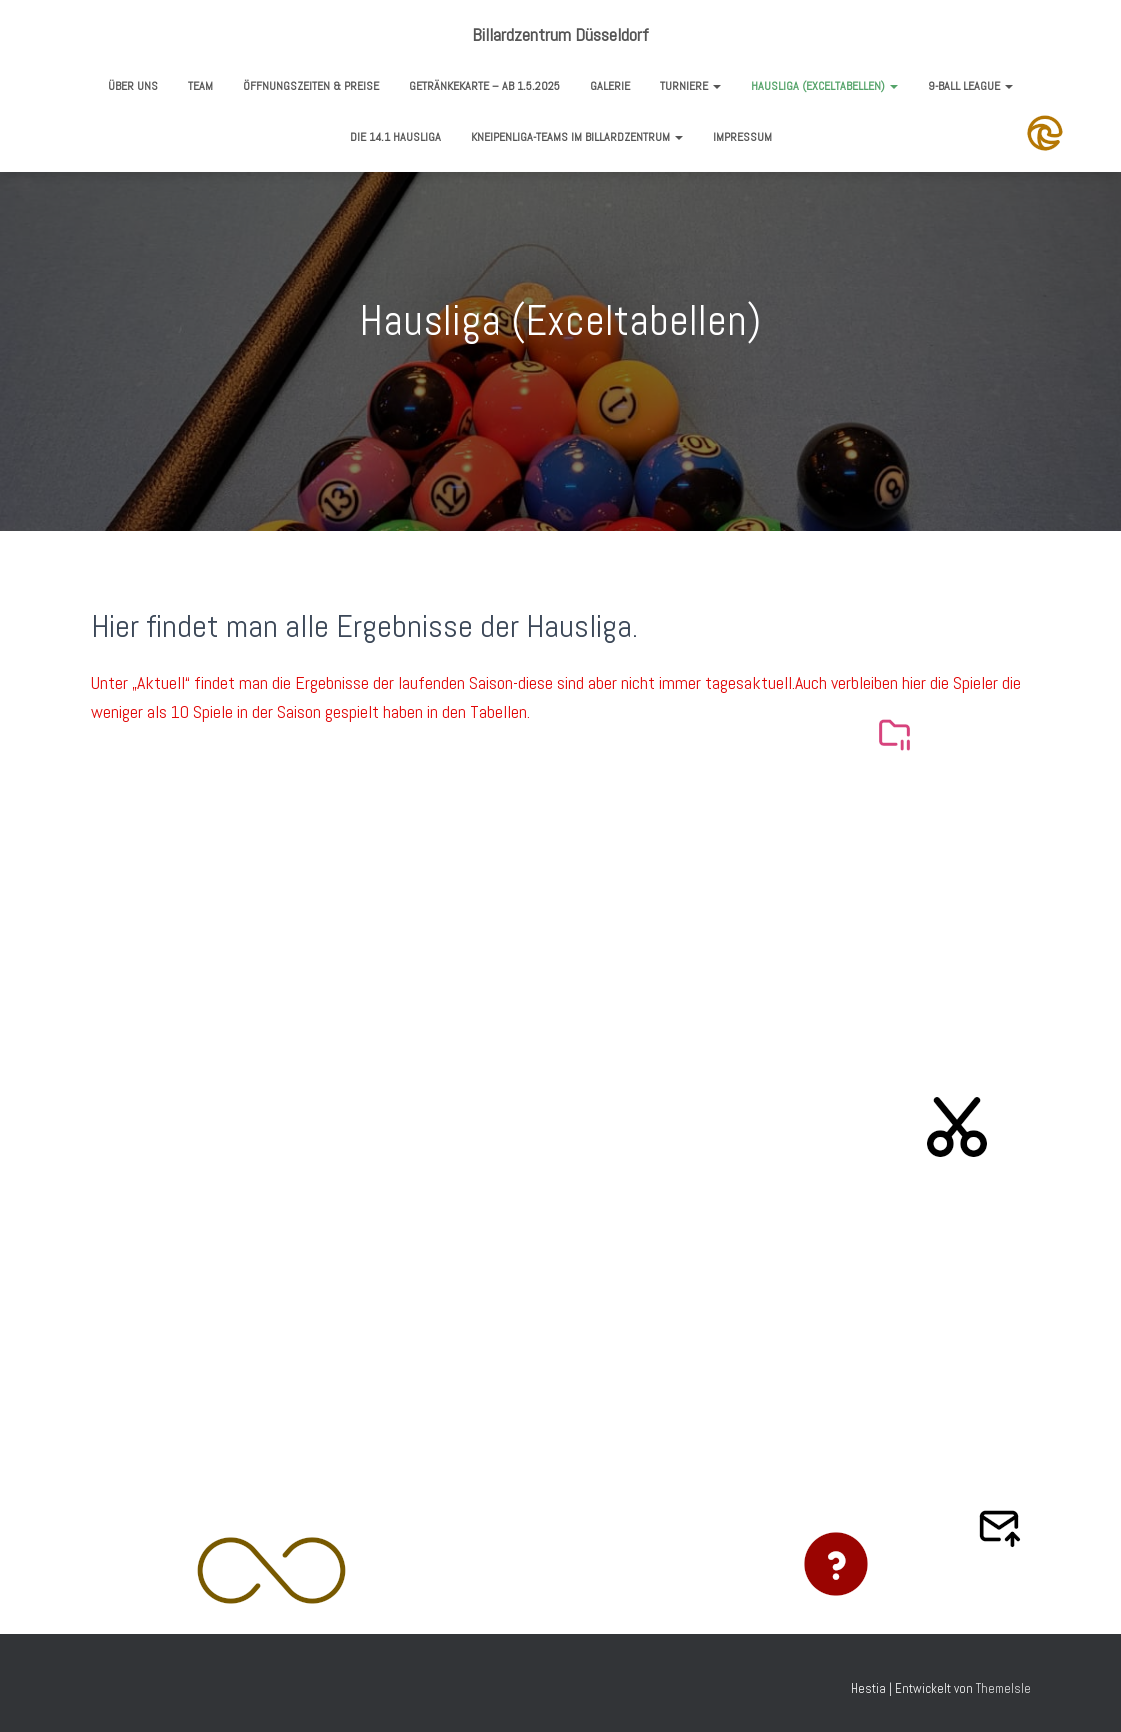 The image size is (1121, 1732). What do you see at coordinates (957, 1127) in the screenshot?
I see `cut selected text or content` at bounding box center [957, 1127].